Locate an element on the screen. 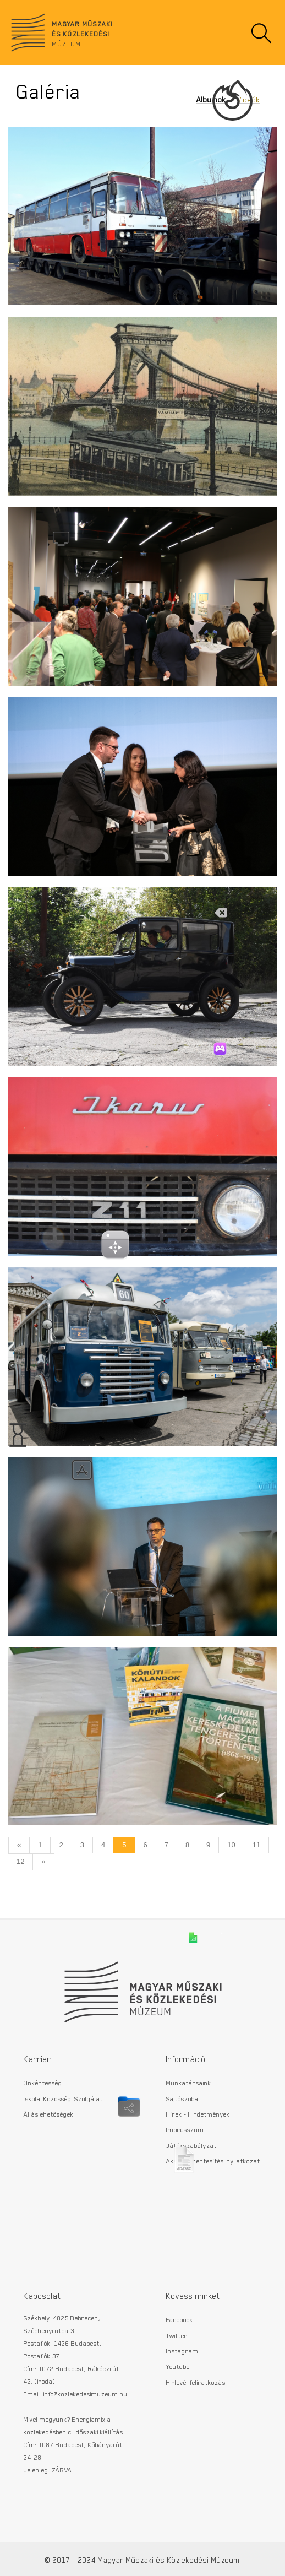  ada source code file is located at coordinates (184, 2160).